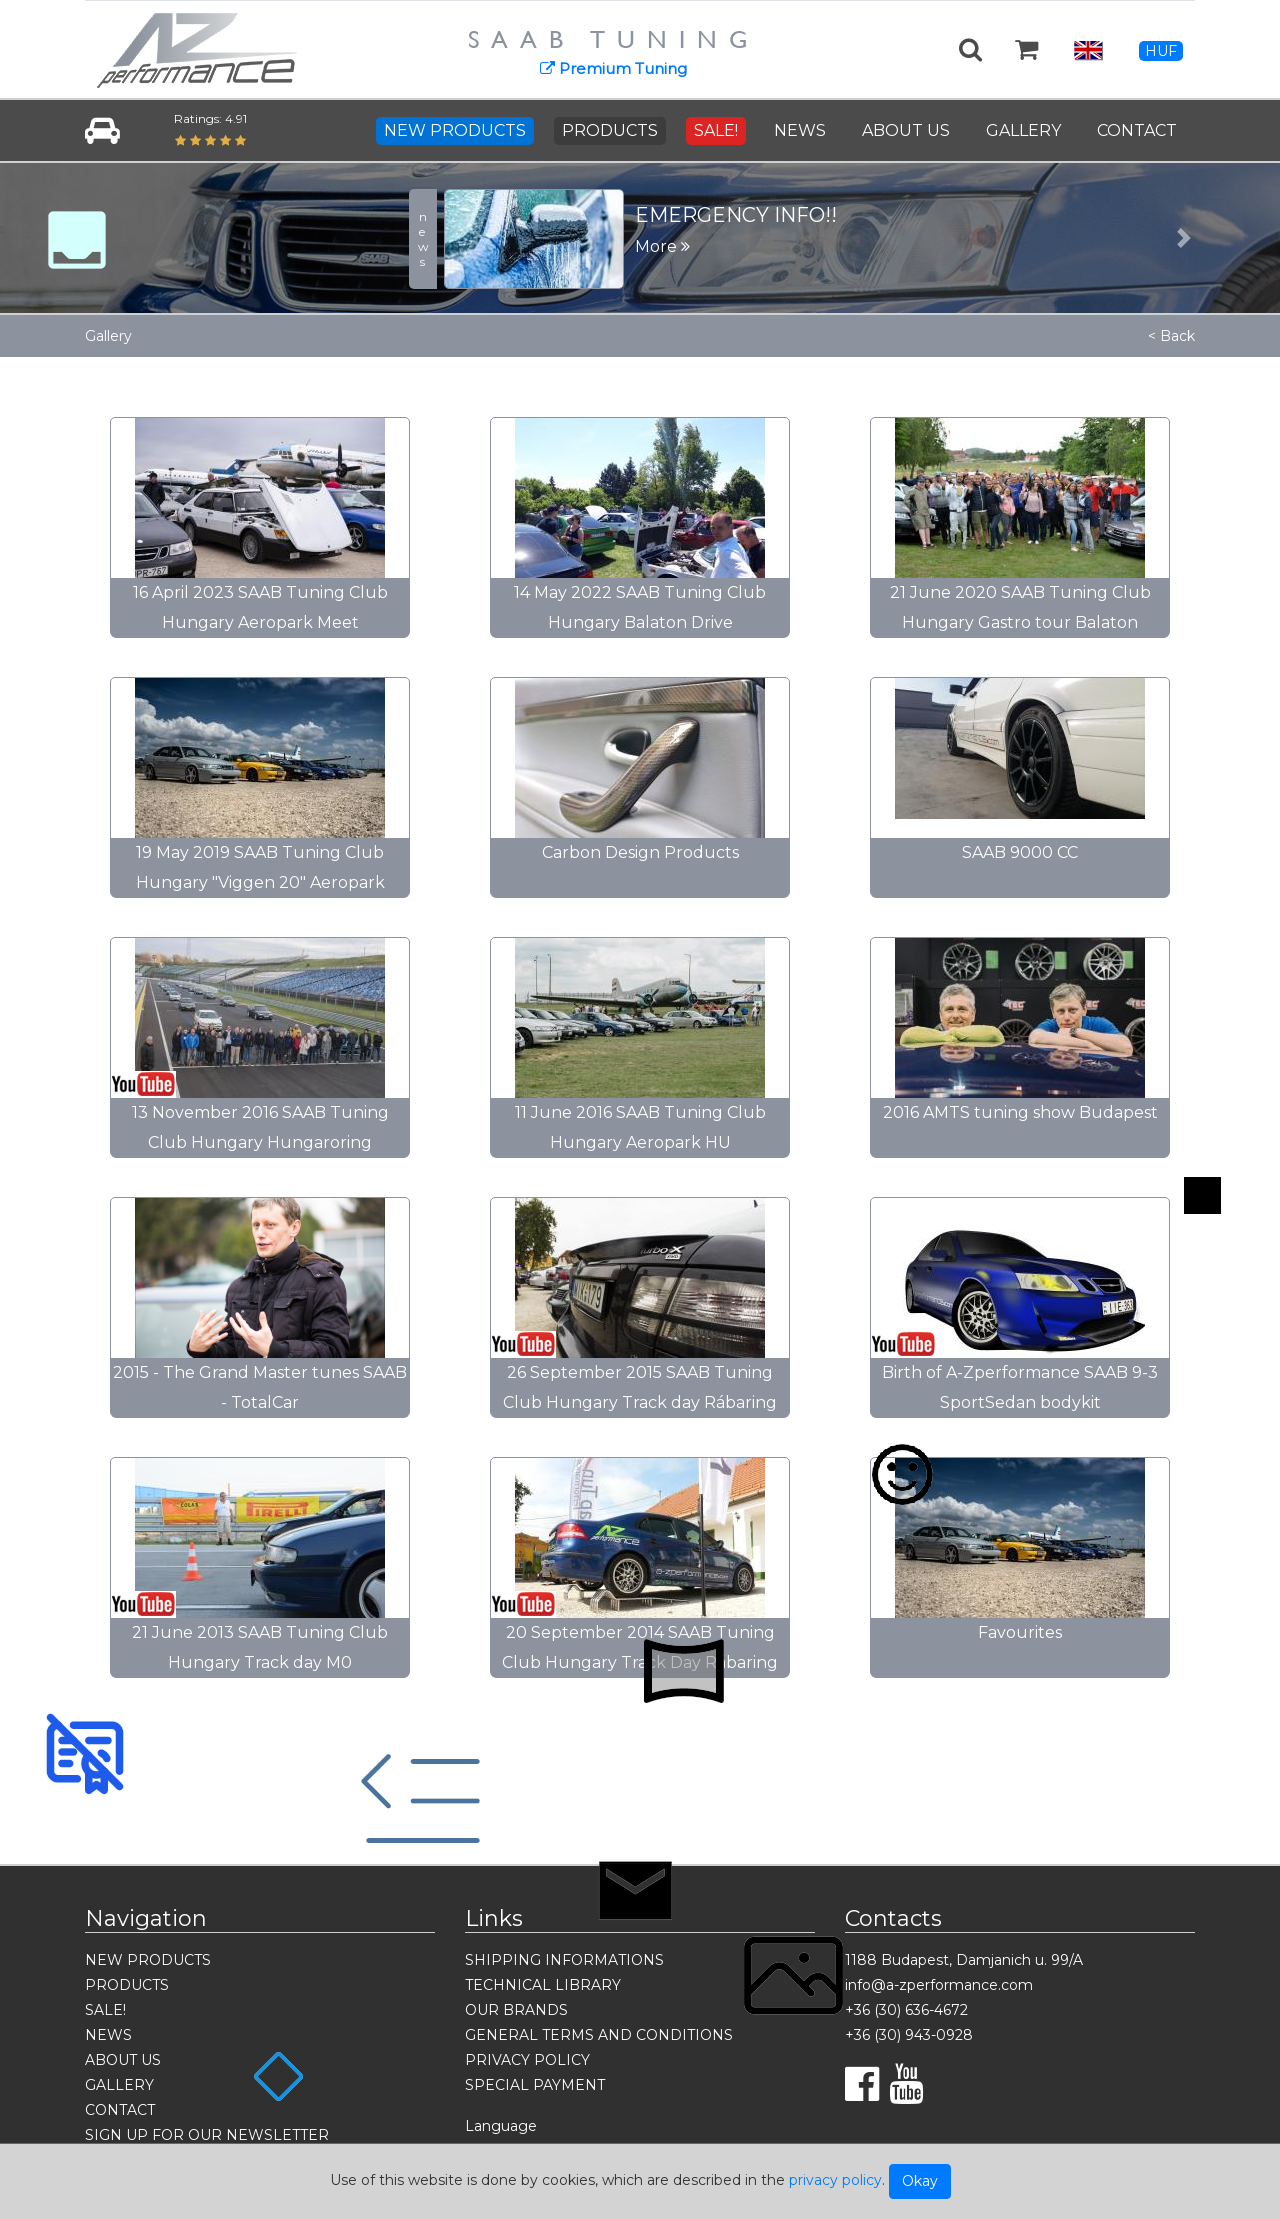  Describe the element at coordinates (77, 240) in the screenshot. I see `access your inbox or messages` at that location.